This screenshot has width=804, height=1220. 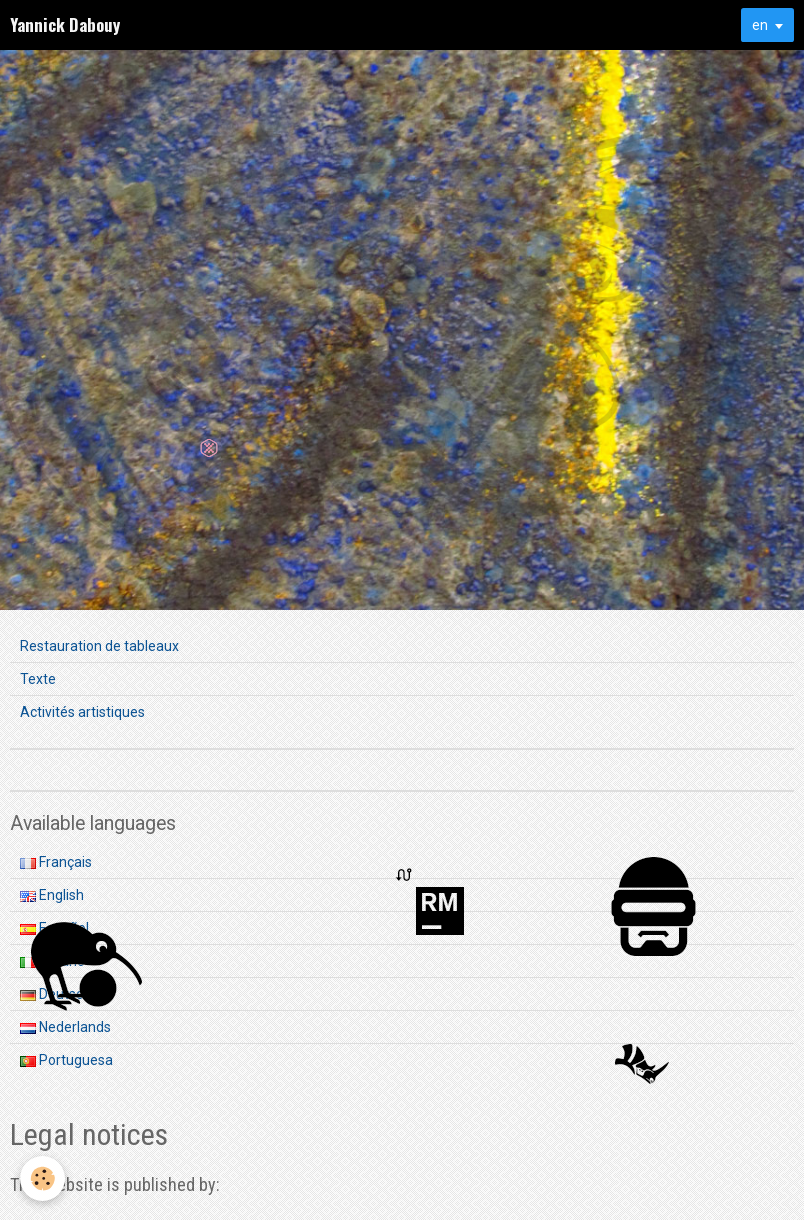 What do you see at coordinates (86, 966) in the screenshot?
I see `open the kiwix offline content reader` at bounding box center [86, 966].